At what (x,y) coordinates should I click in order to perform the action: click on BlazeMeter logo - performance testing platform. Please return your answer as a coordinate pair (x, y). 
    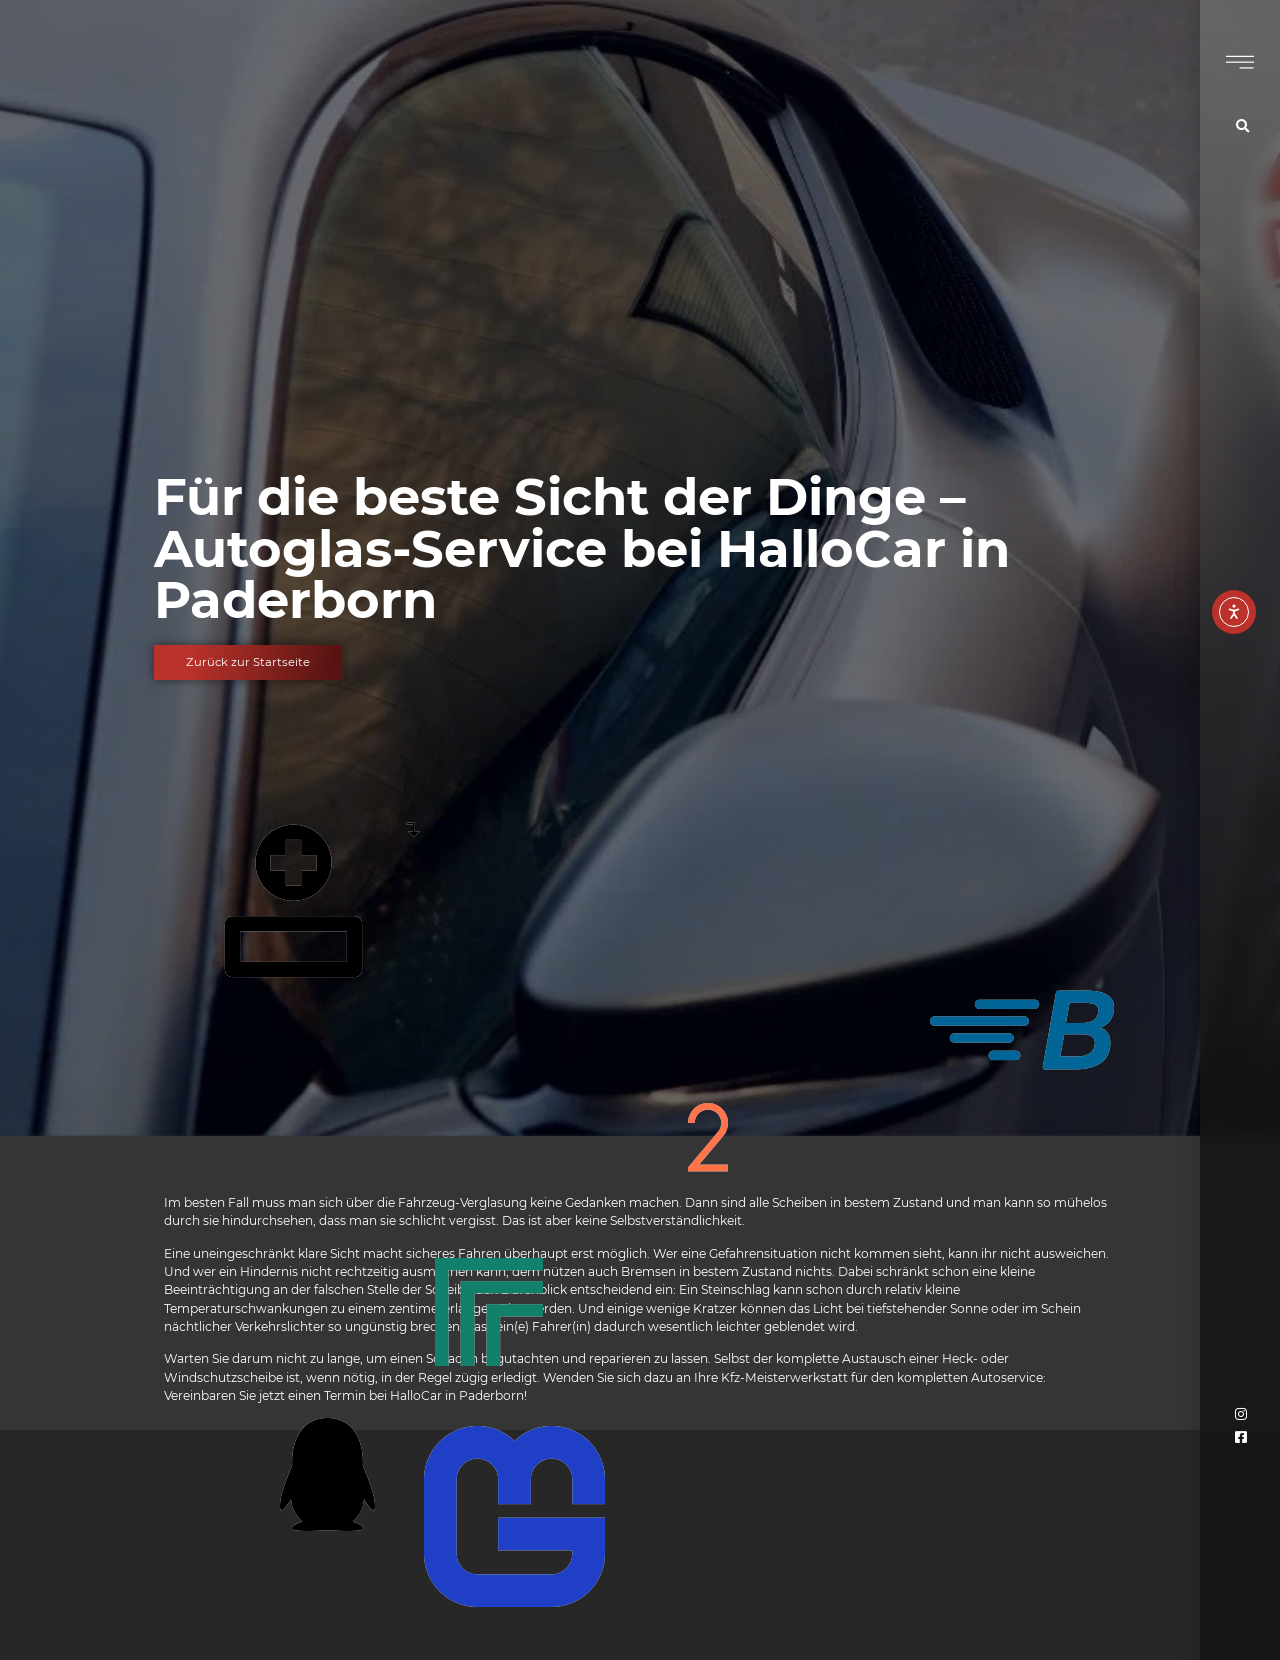
    Looking at the image, I should click on (1022, 1030).